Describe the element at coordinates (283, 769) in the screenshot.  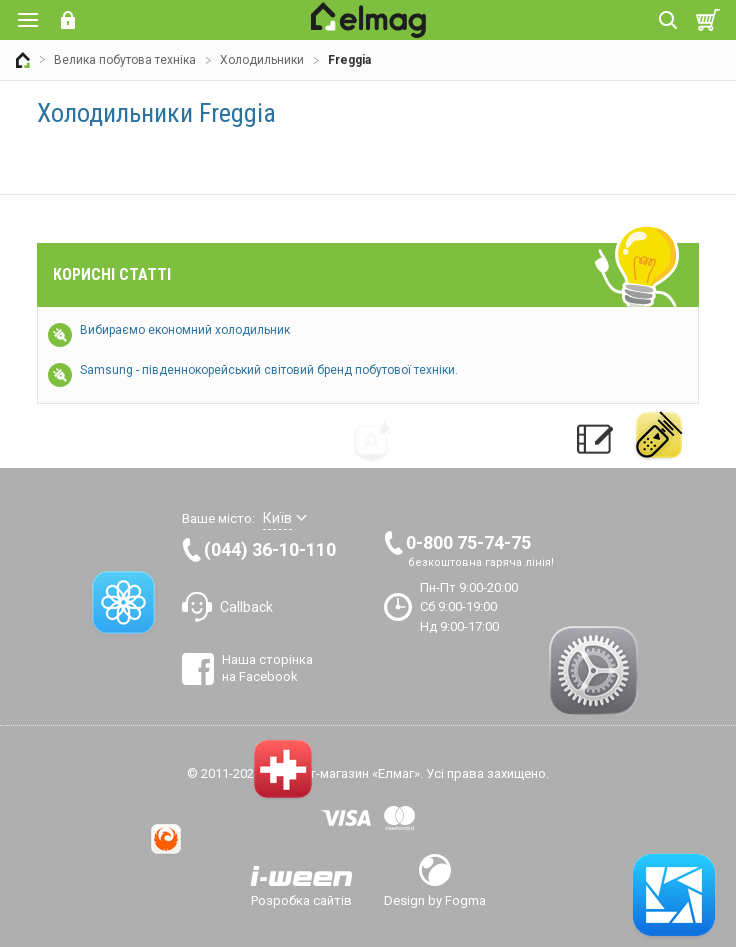
I see `open tenacity audio editor` at that location.